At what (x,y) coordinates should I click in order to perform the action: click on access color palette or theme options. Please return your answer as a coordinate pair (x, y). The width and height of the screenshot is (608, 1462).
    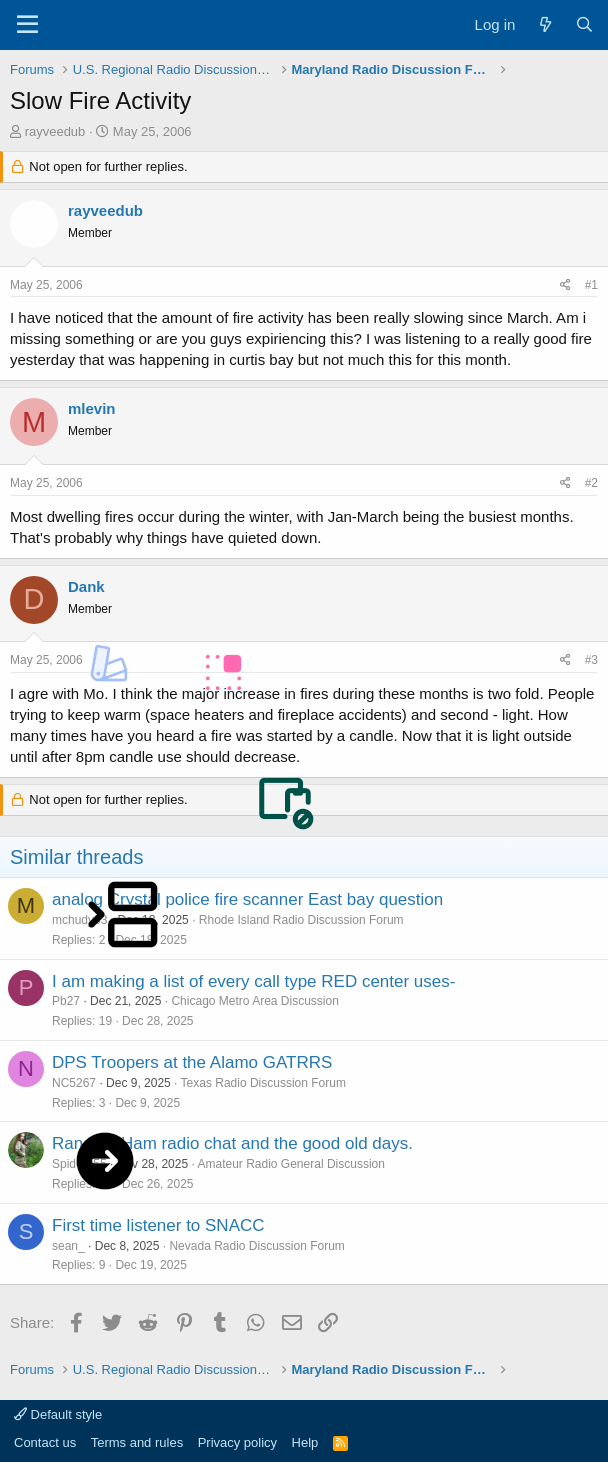
    Looking at the image, I should click on (107, 664).